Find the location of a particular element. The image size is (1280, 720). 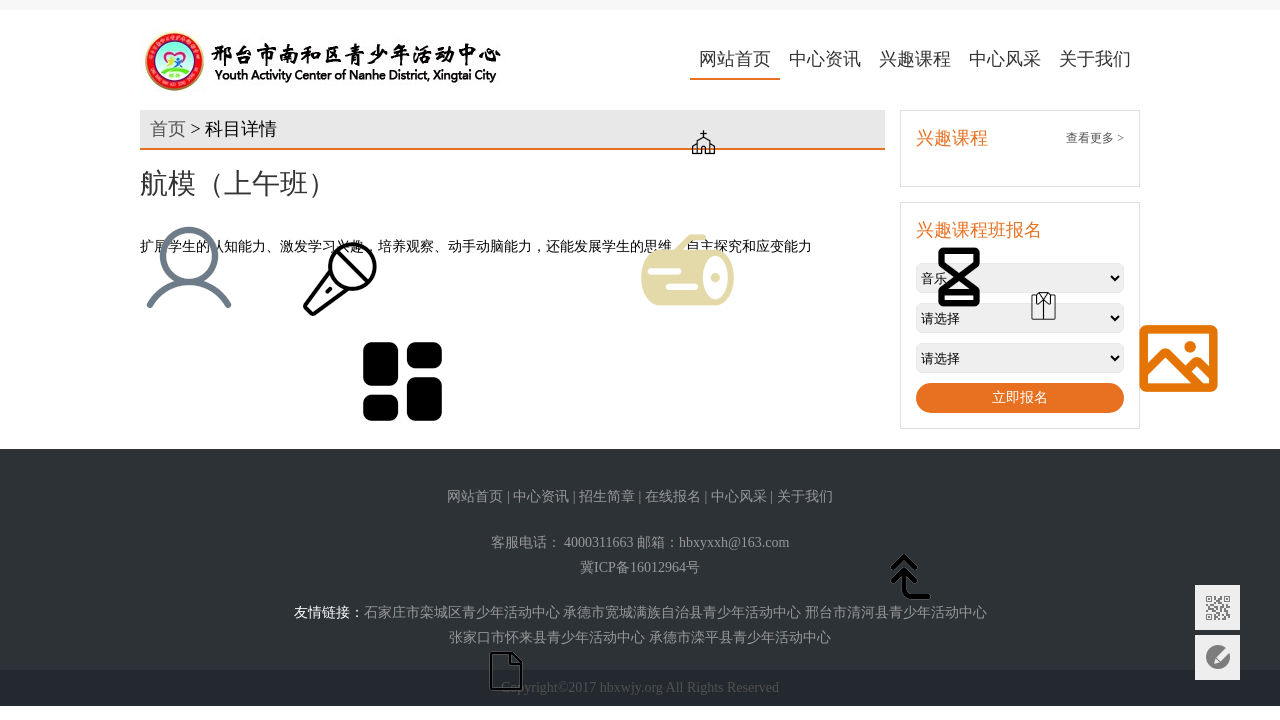

view system logs or activity history is located at coordinates (687, 274).